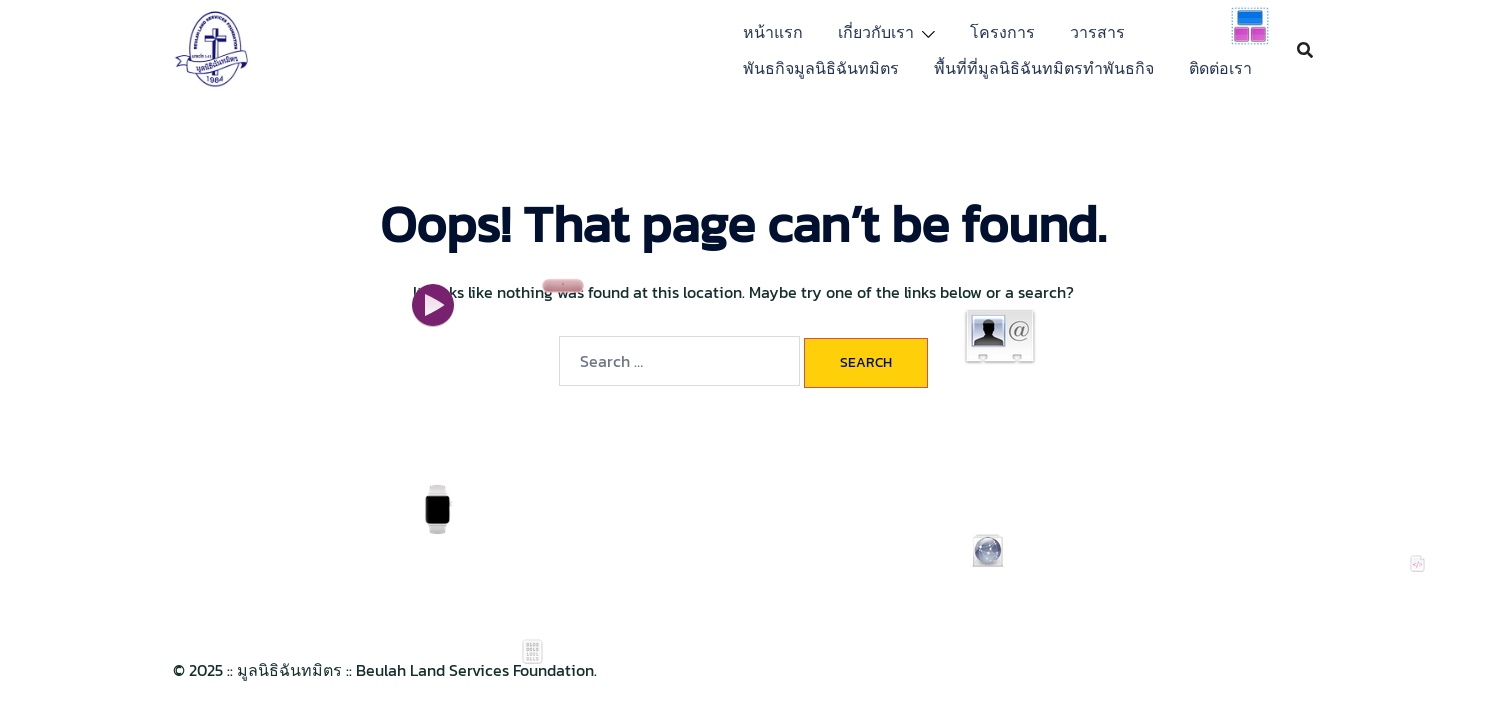 Image resolution: width=1486 pixels, height=720 pixels. Describe the element at coordinates (532, 651) in the screenshot. I see `indicates a binary or executable file type` at that location.